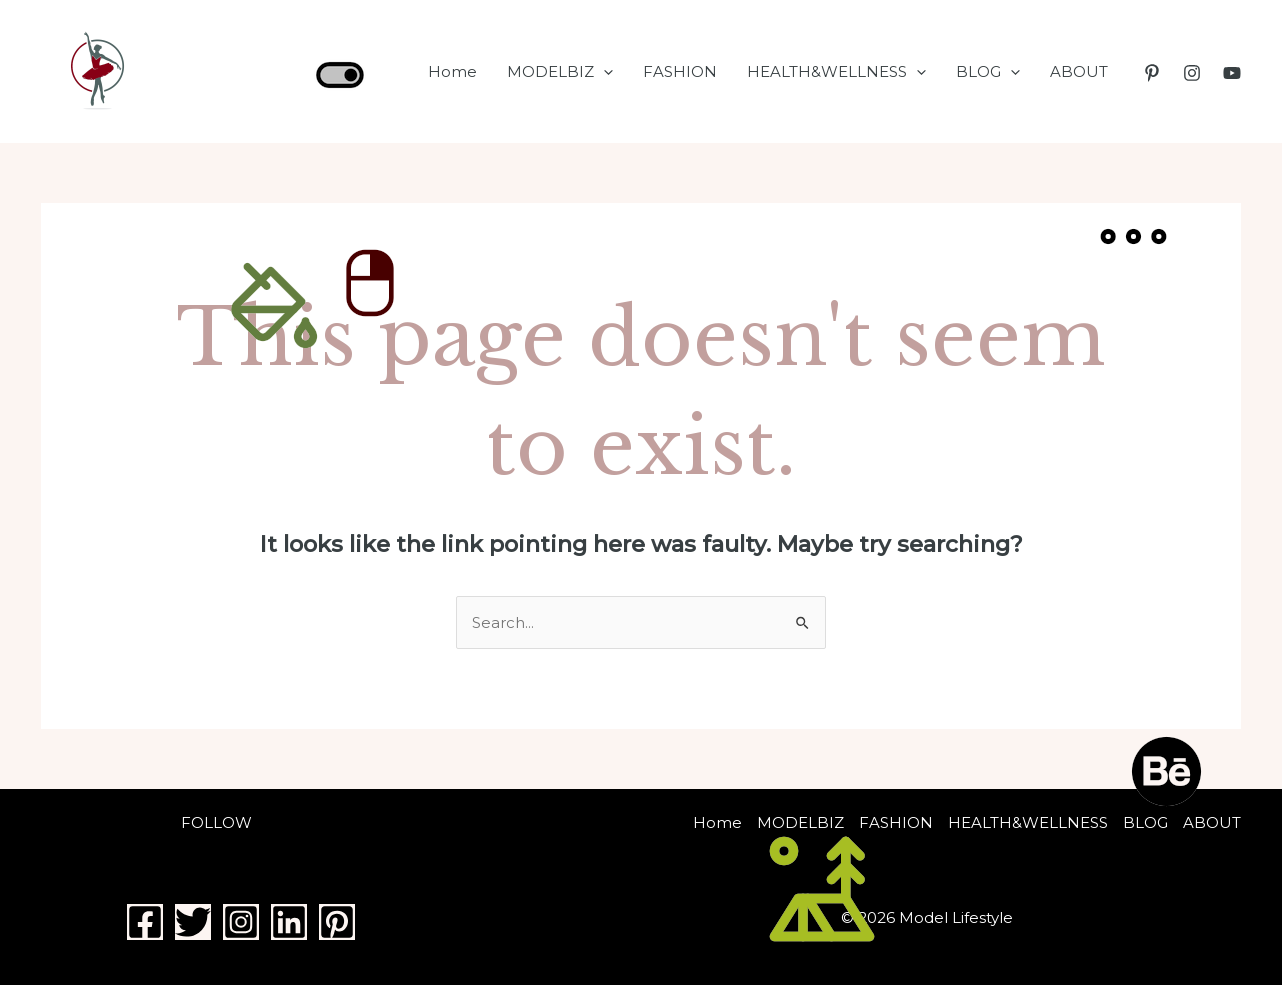 Image resolution: width=1282 pixels, height=985 pixels. I want to click on fill an area with color, so click(274, 305).